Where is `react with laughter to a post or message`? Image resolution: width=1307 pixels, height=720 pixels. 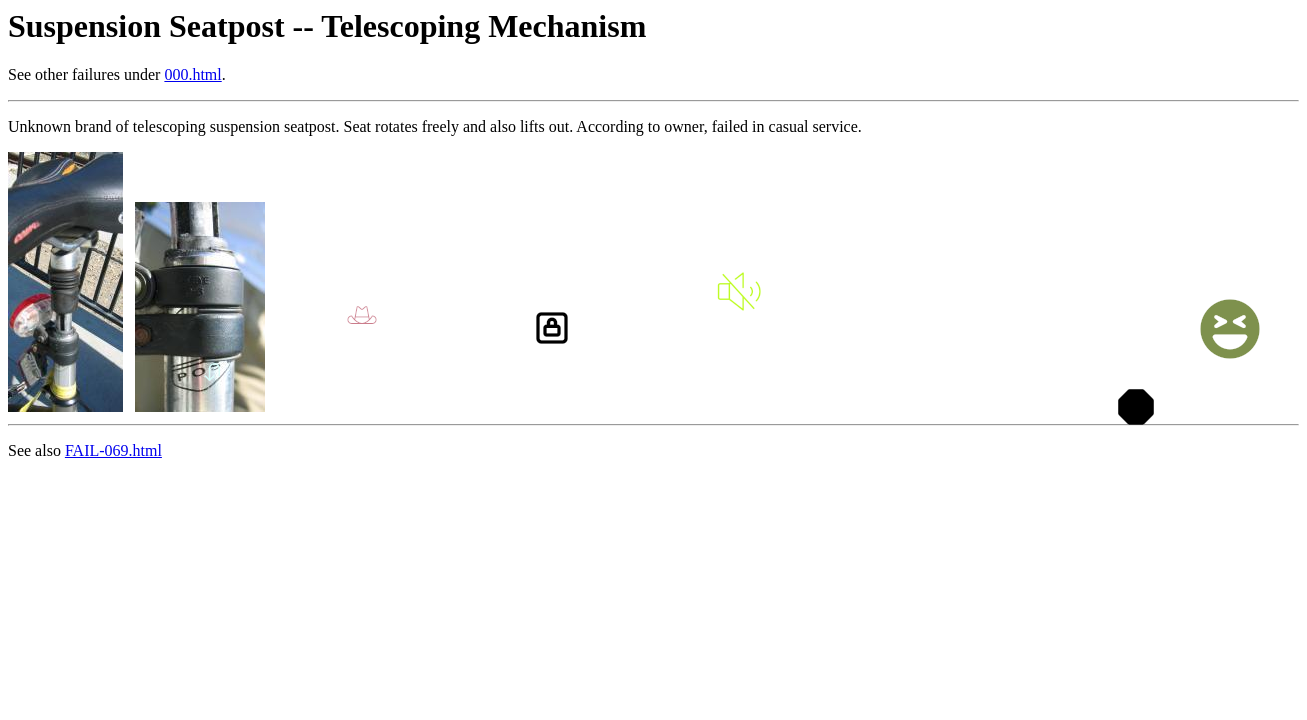 react with laughter to a post or message is located at coordinates (1230, 329).